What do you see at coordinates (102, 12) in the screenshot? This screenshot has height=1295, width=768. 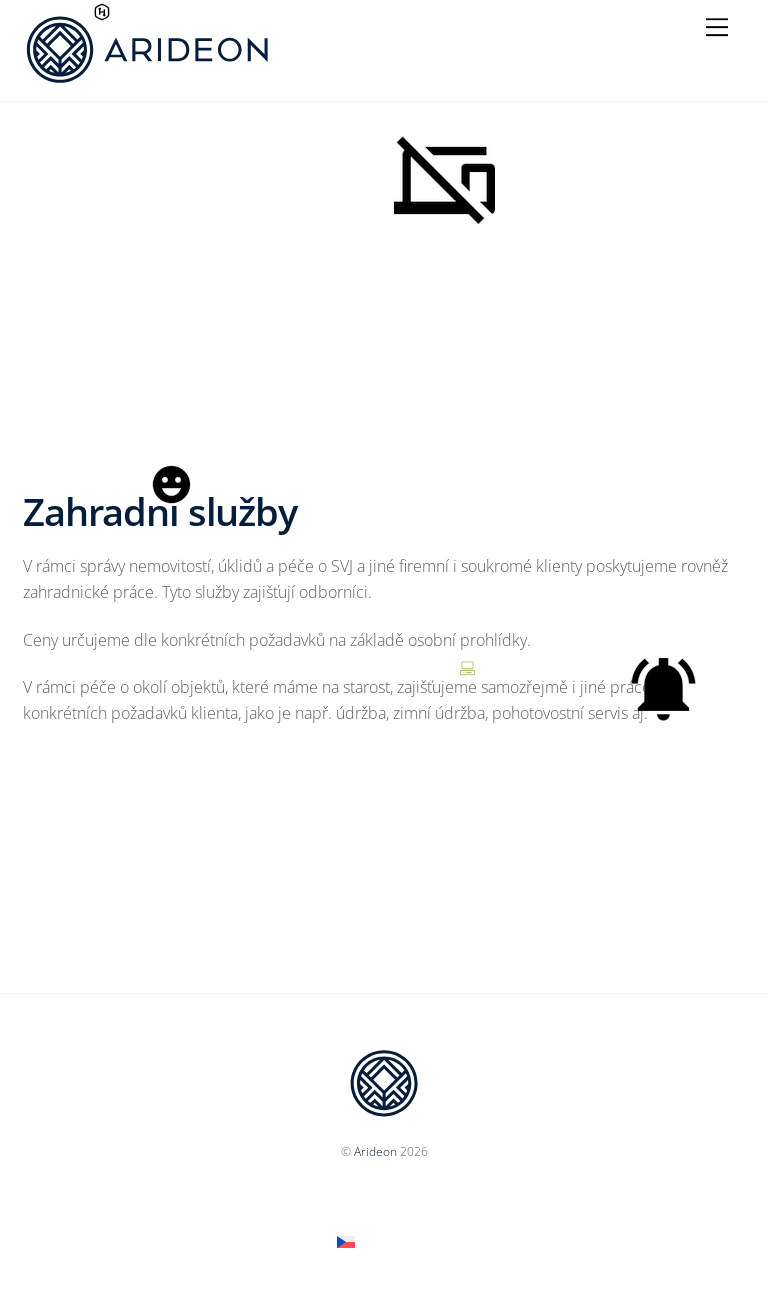 I see `visit HackerRank coding platform` at bounding box center [102, 12].